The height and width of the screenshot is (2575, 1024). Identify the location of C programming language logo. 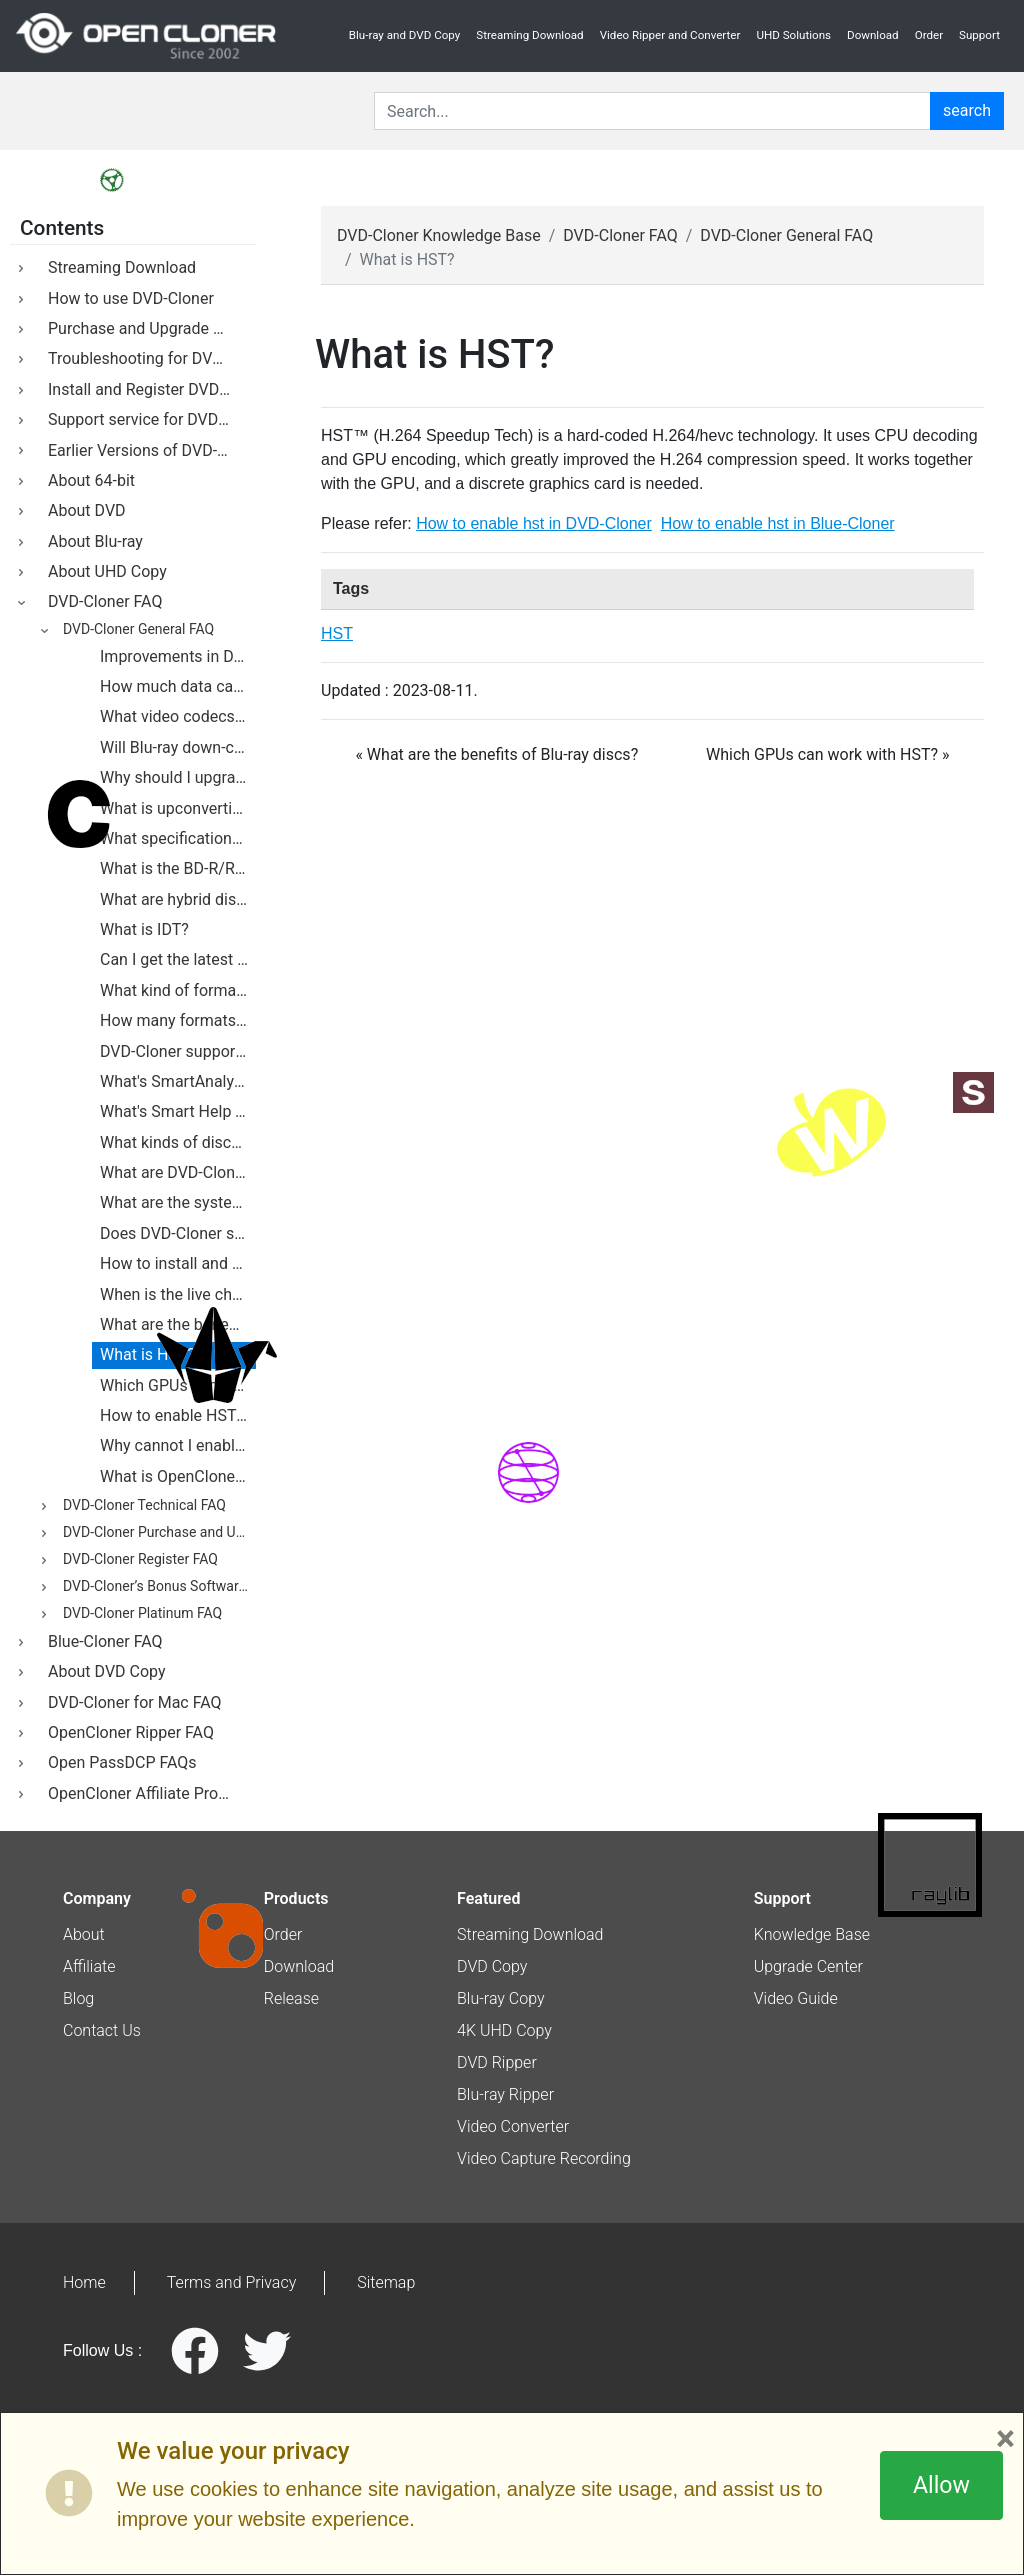
(79, 814).